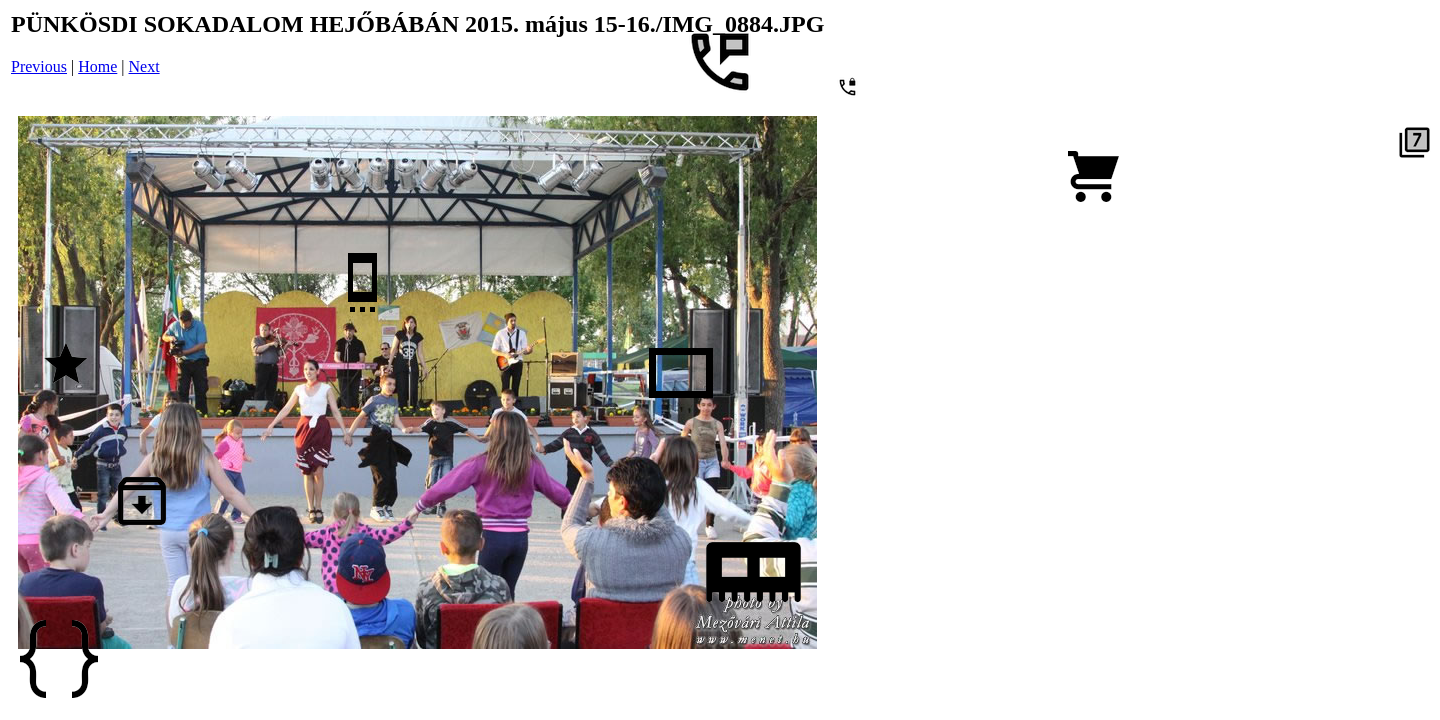 This screenshot has width=1440, height=720. Describe the element at coordinates (753, 570) in the screenshot. I see `view device memory or RAM usage` at that location.